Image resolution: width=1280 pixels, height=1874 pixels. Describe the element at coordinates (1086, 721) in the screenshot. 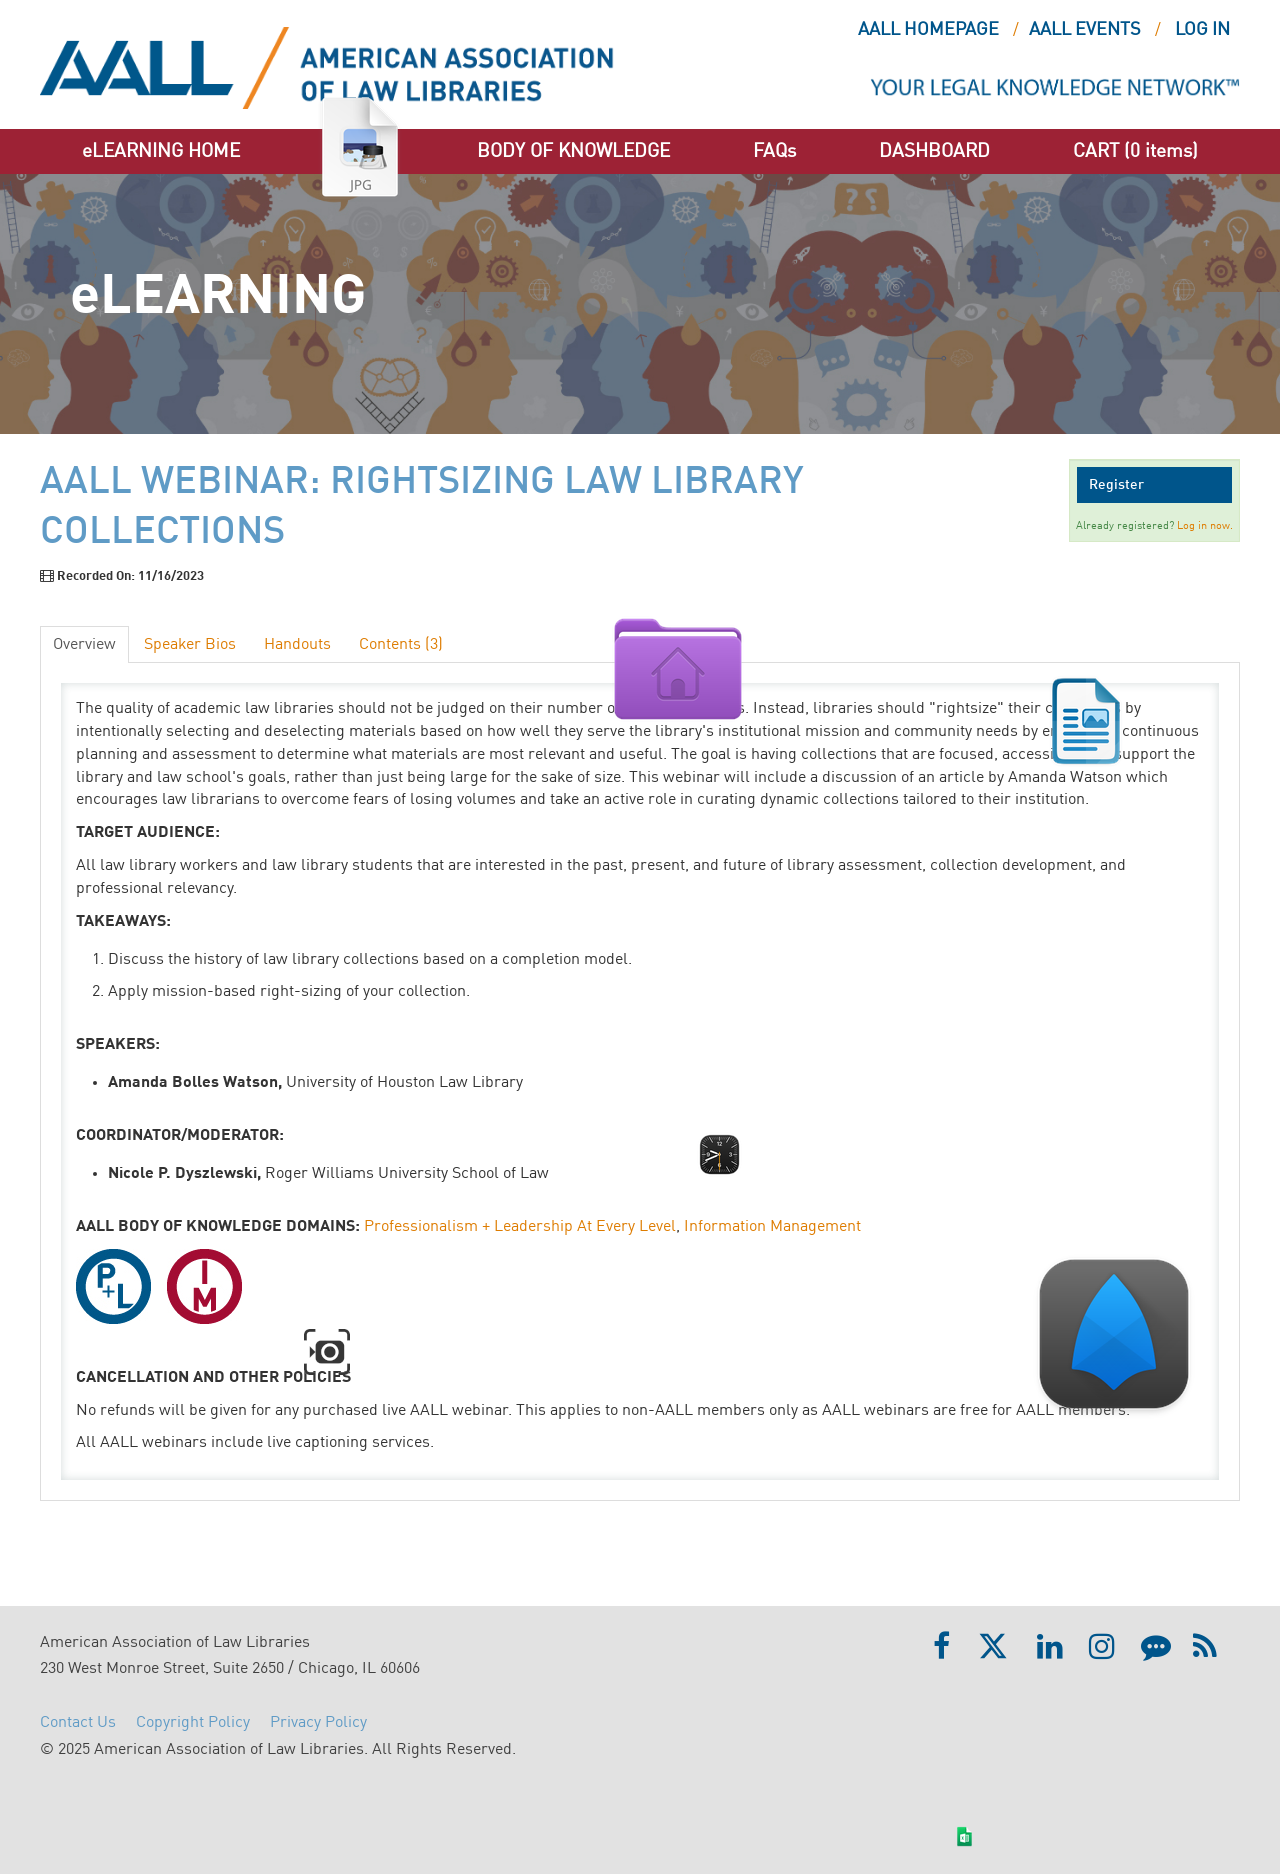

I see `open a libreoffice writer document` at that location.